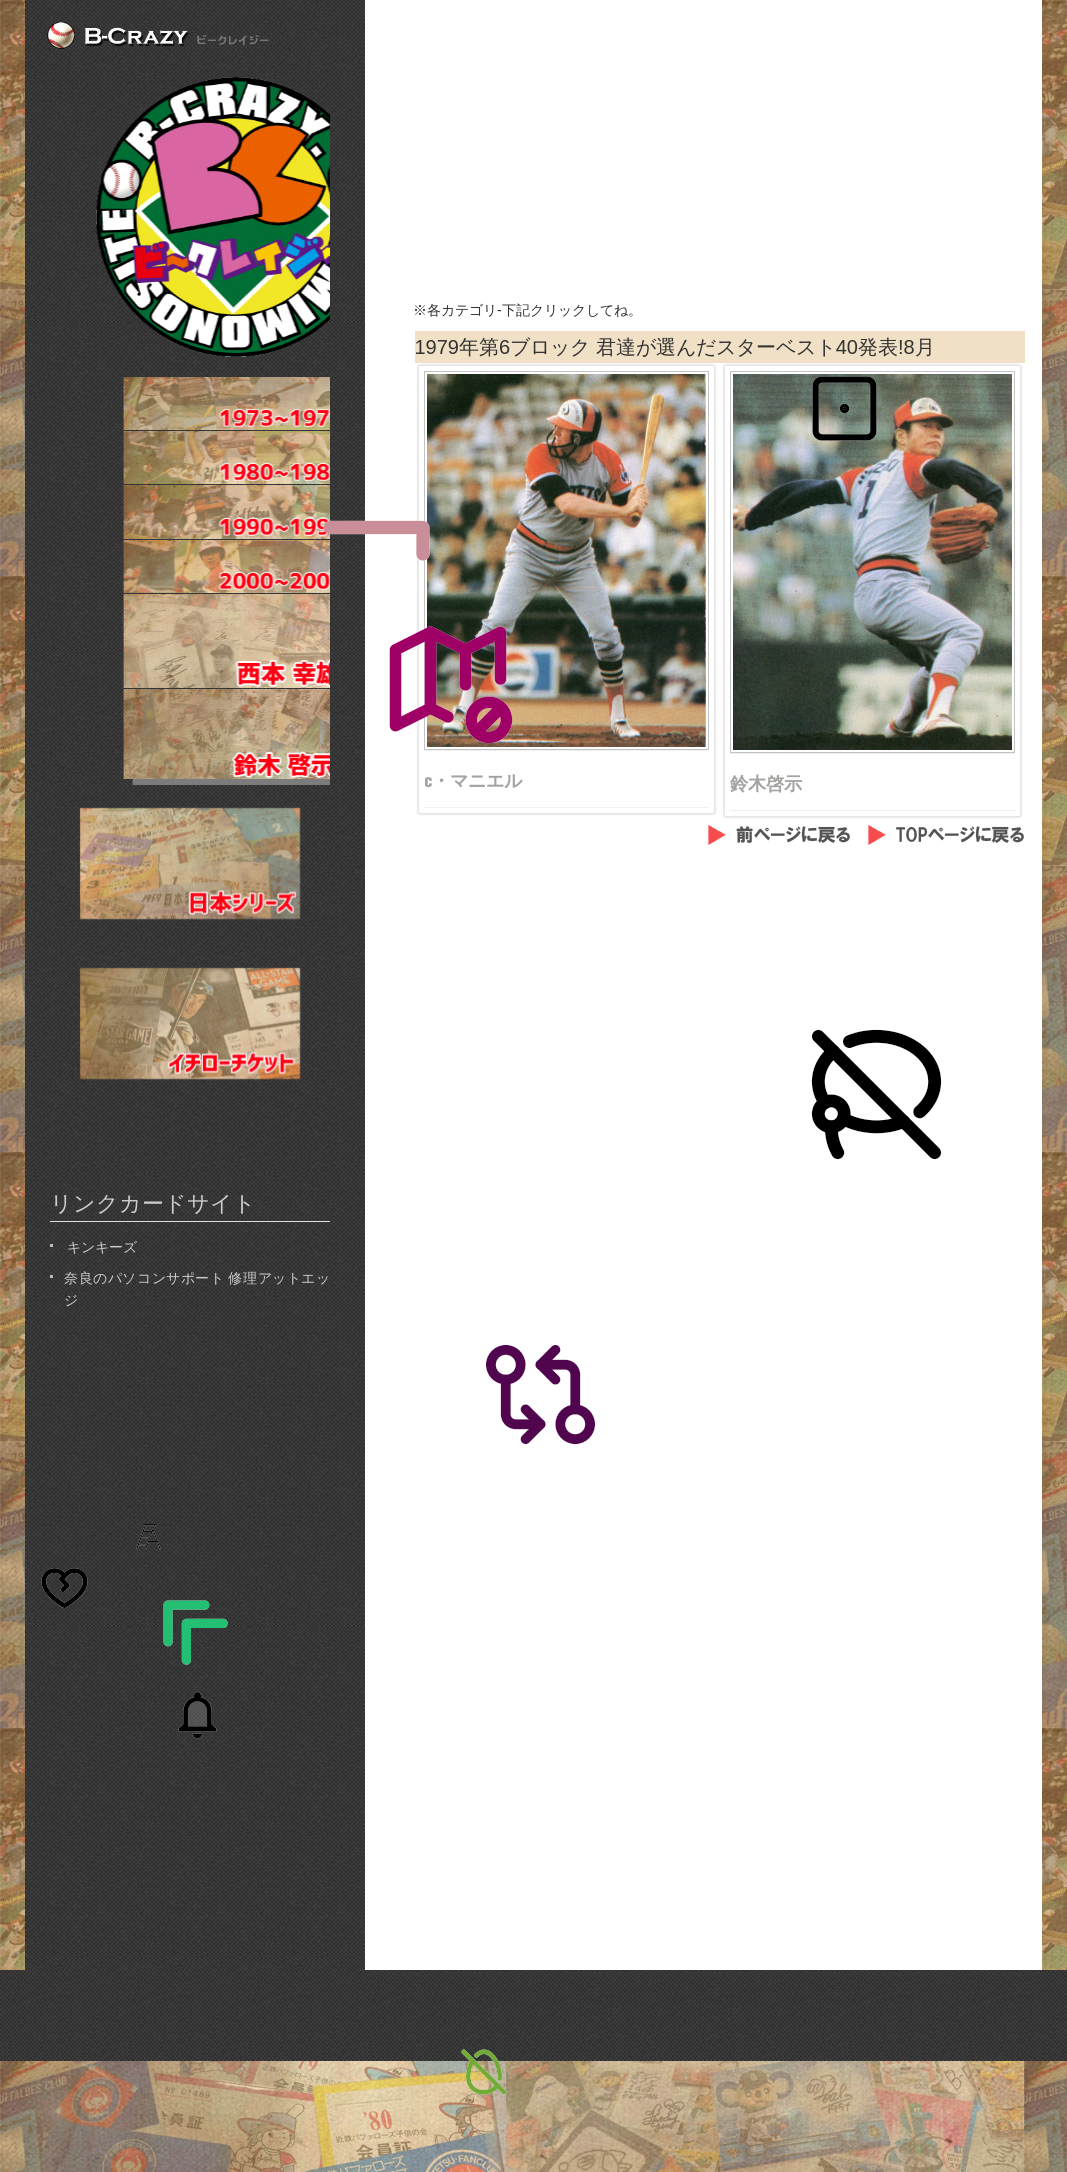 This screenshot has width=1067, height=2172. I want to click on view your notifications, so click(197, 1714).